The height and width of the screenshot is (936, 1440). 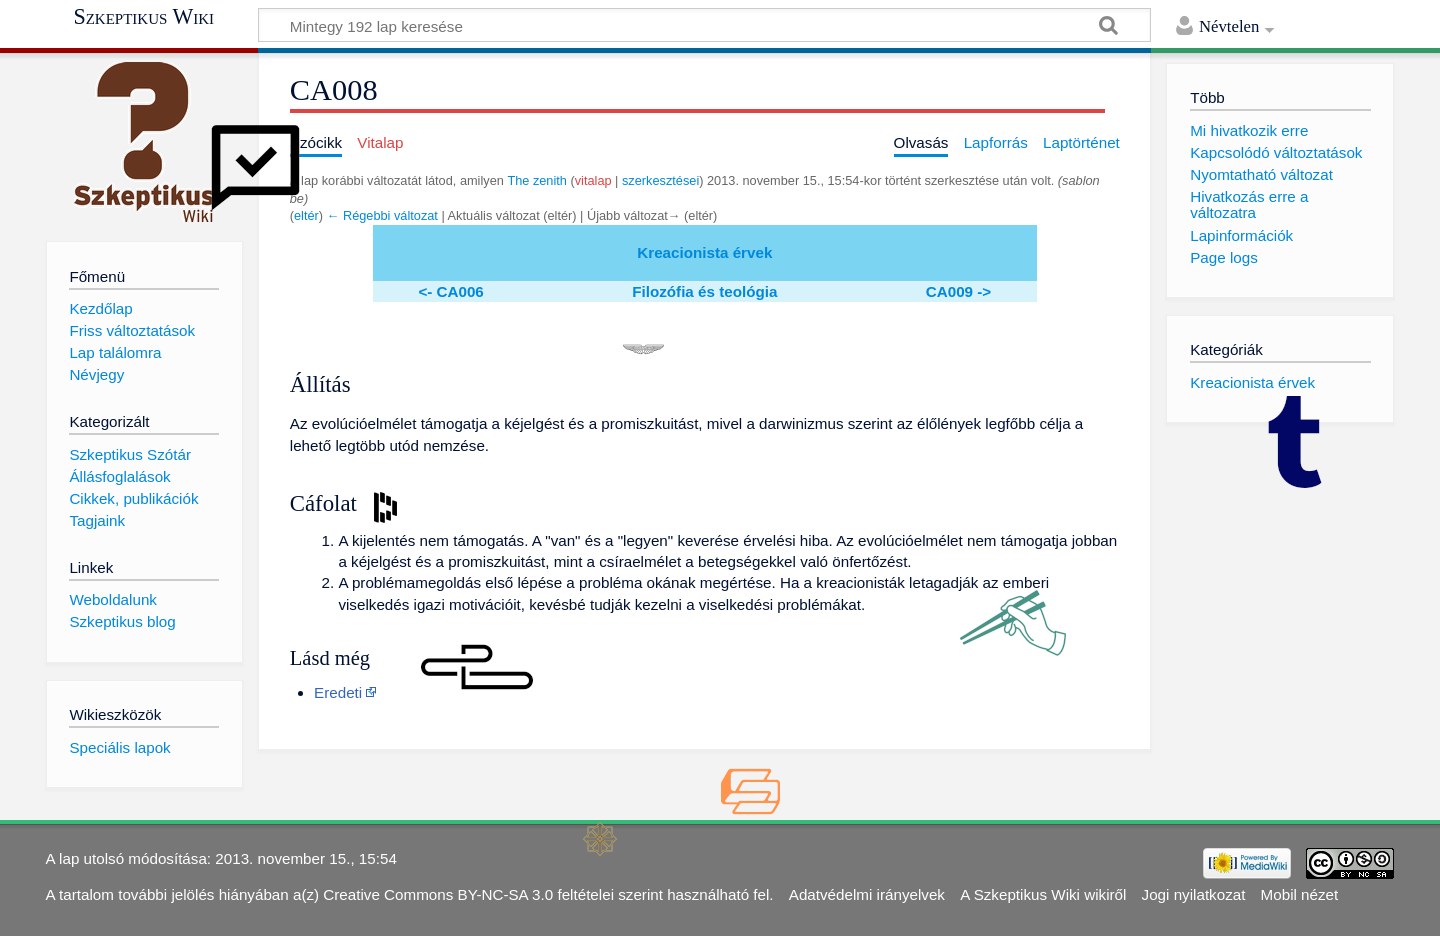 What do you see at coordinates (1013, 623) in the screenshot?
I see `open tabelog restaurant review app` at bounding box center [1013, 623].